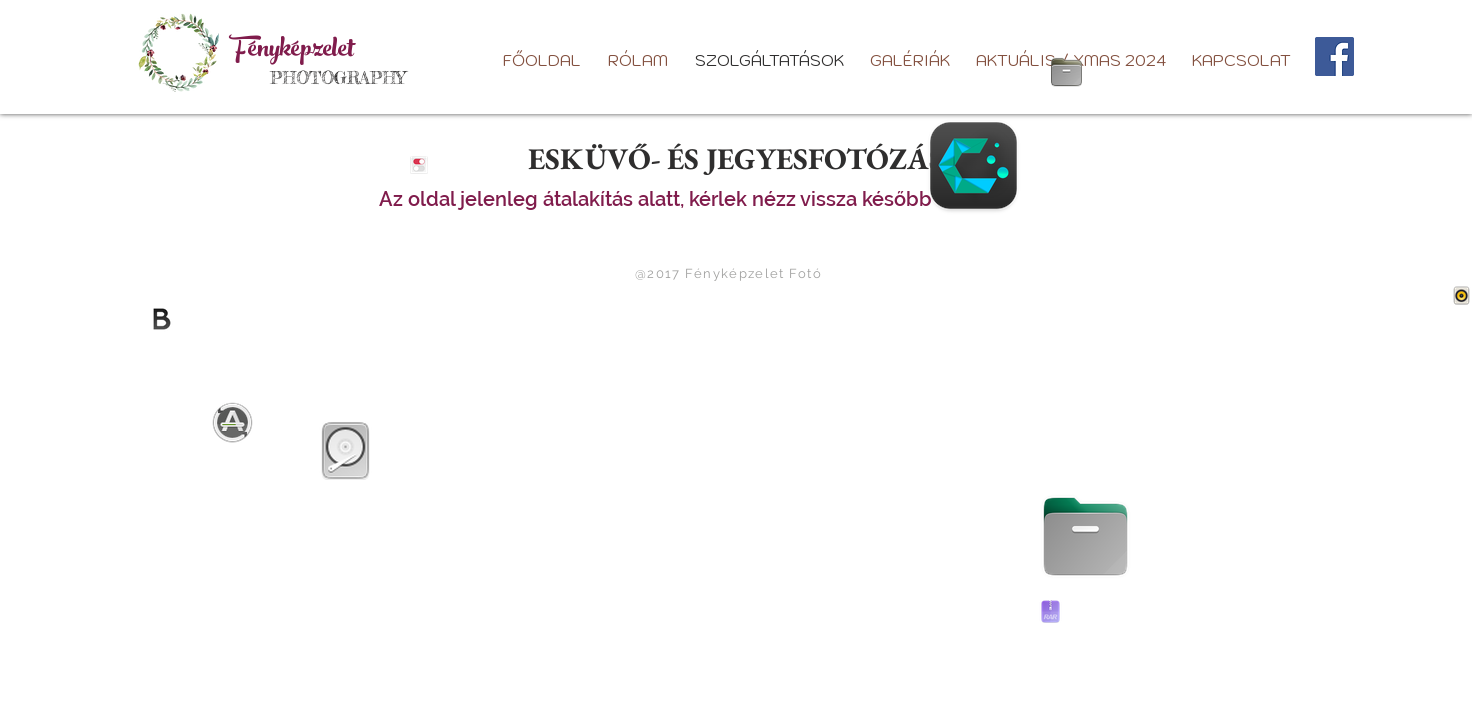 This screenshot has height=720, width=1472. Describe the element at coordinates (1066, 71) in the screenshot. I see `open the file manager application` at that location.